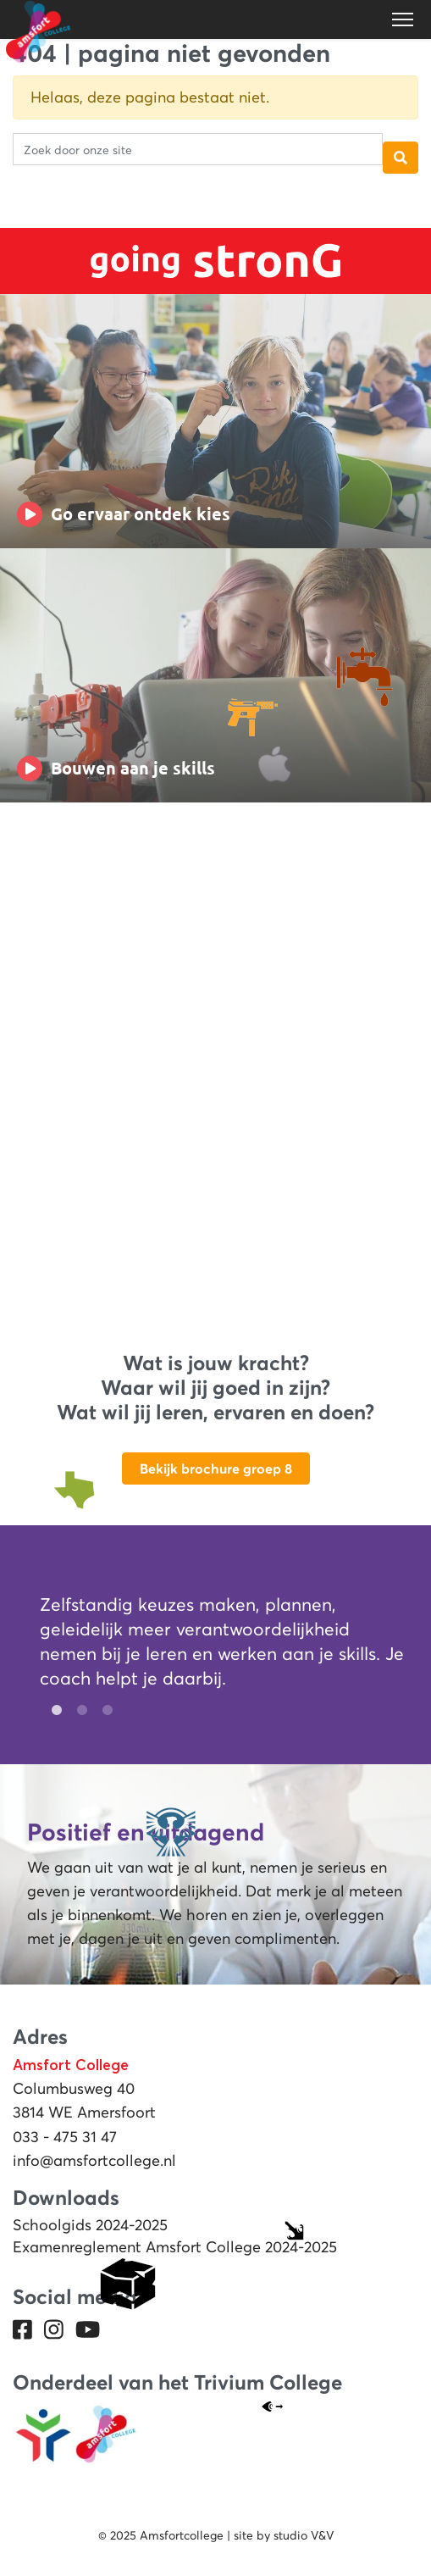  I want to click on look at or focus on a target object, so click(273, 2407).